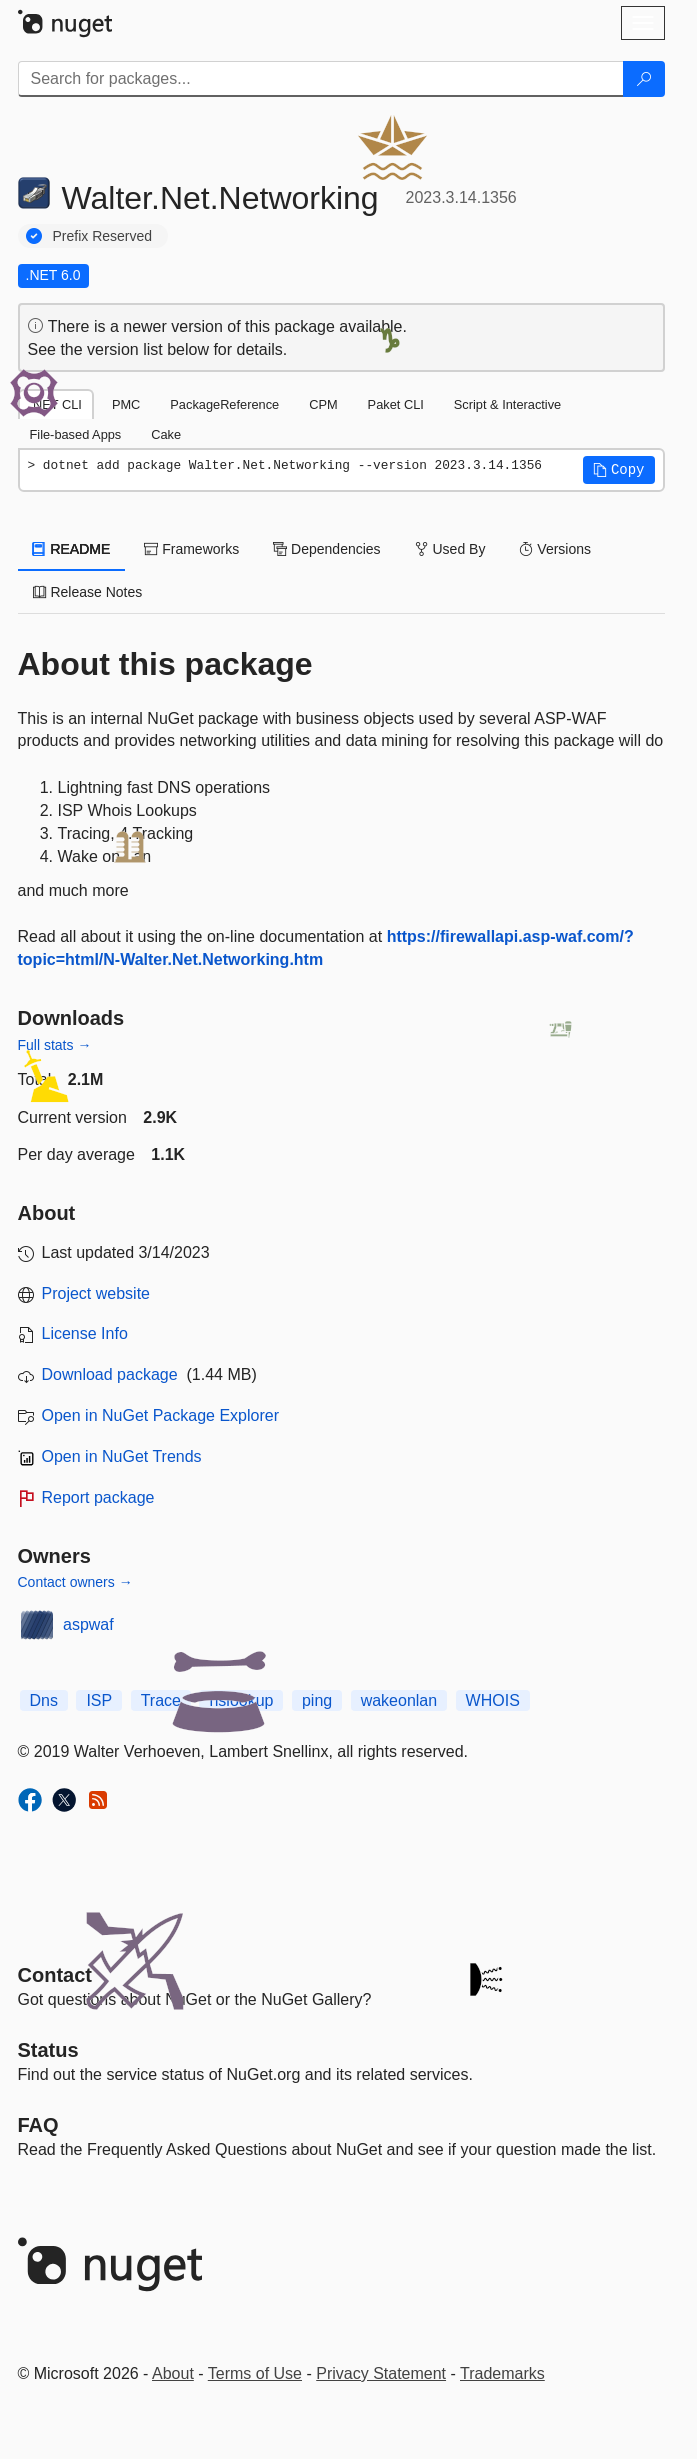 This screenshot has width=697, height=2459. I want to click on access pet feeding schedule, so click(218, 1687).